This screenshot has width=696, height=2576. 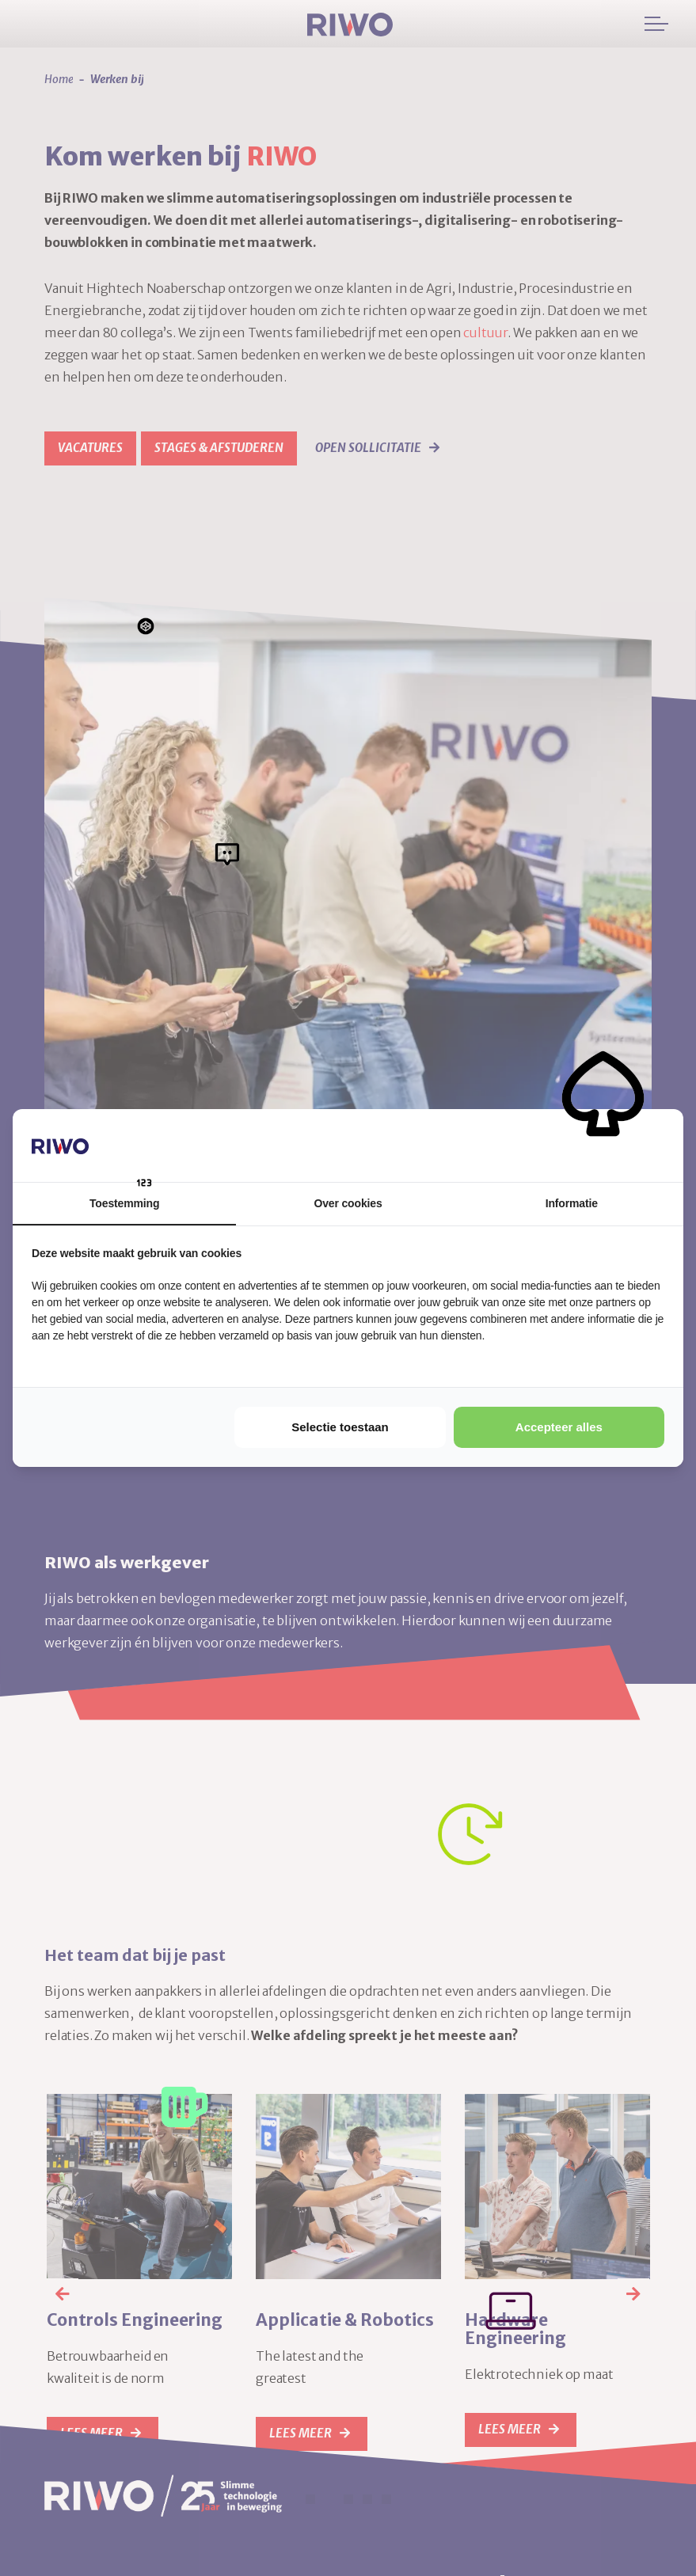 I want to click on browse nearby bars or pubs, so click(x=181, y=2107).